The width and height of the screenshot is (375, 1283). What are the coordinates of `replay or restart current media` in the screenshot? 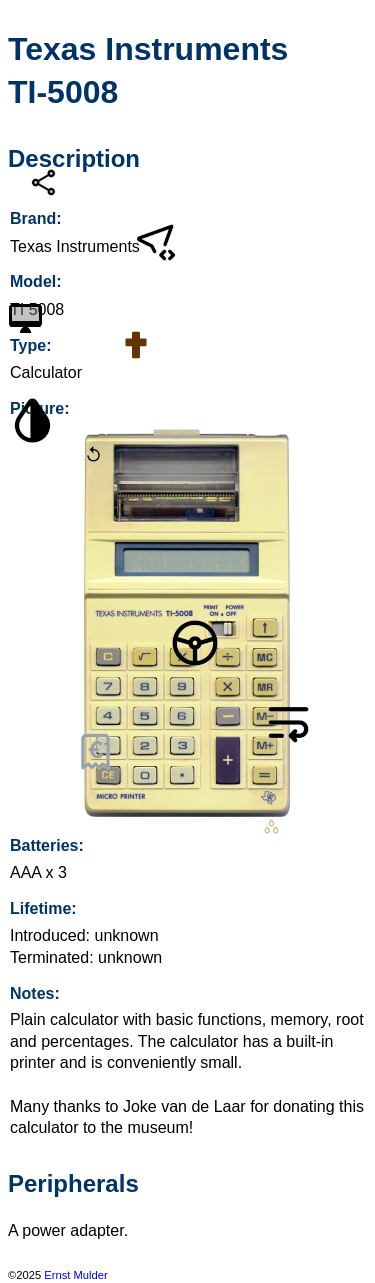 It's located at (93, 454).